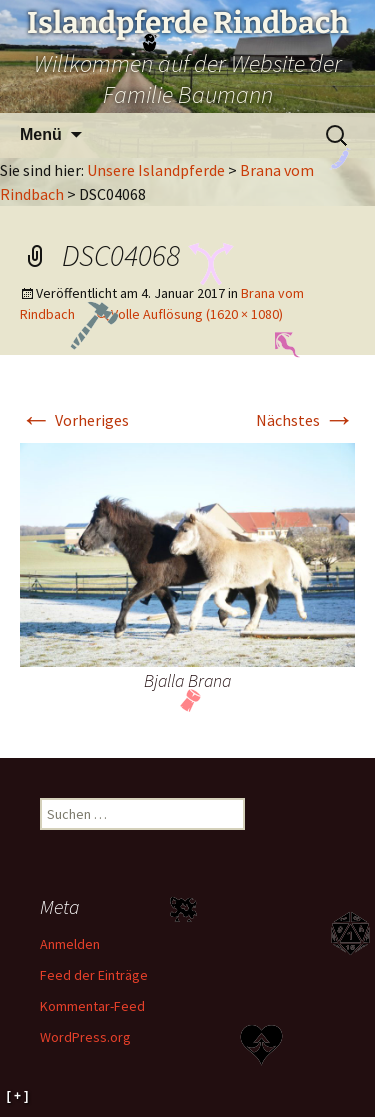  What do you see at coordinates (190, 700) in the screenshot?
I see `celebrate an achievement or milestone` at bounding box center [190, 700].